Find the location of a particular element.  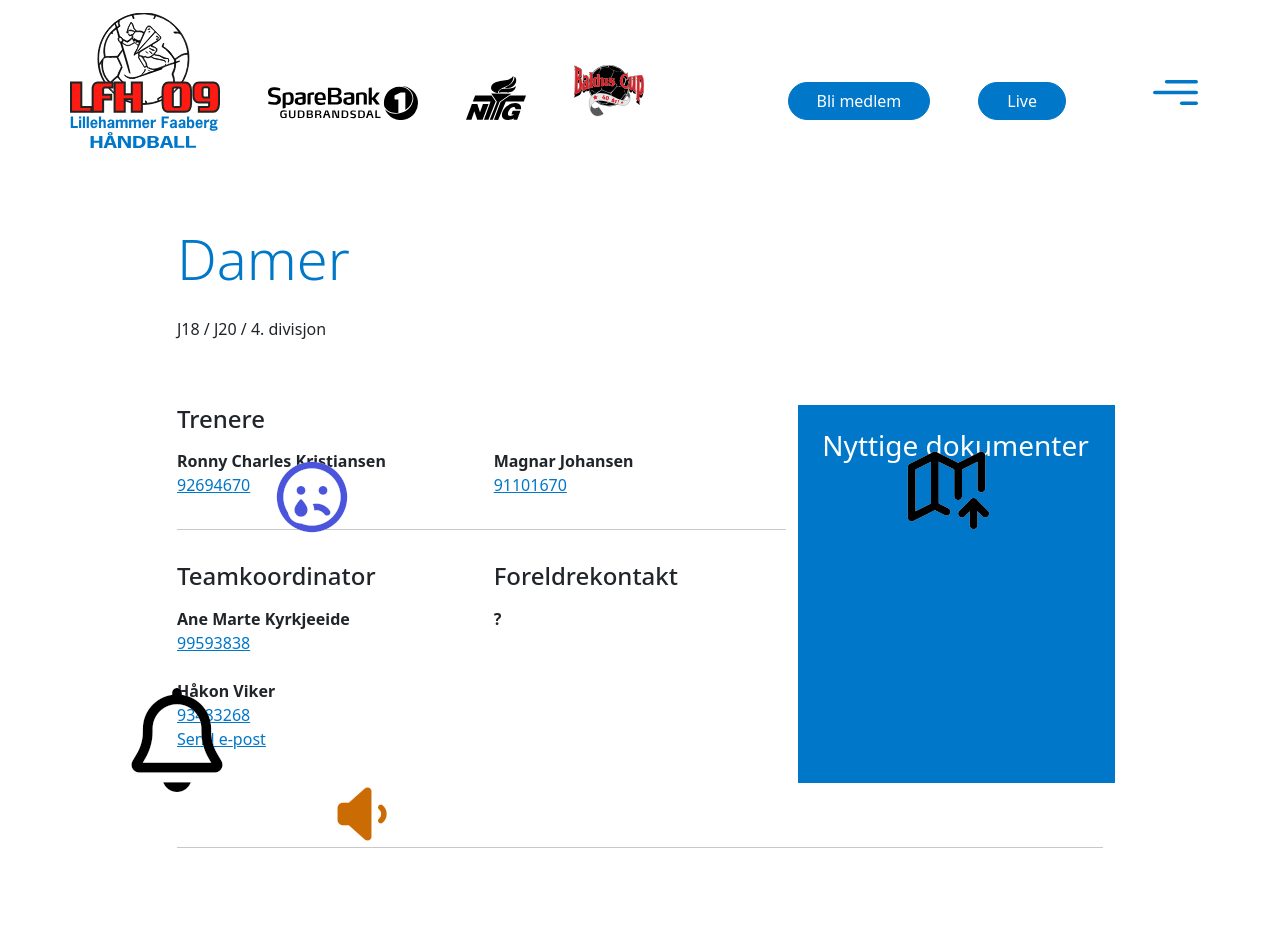

decrease audio volume is located at coordinates (364, 814).